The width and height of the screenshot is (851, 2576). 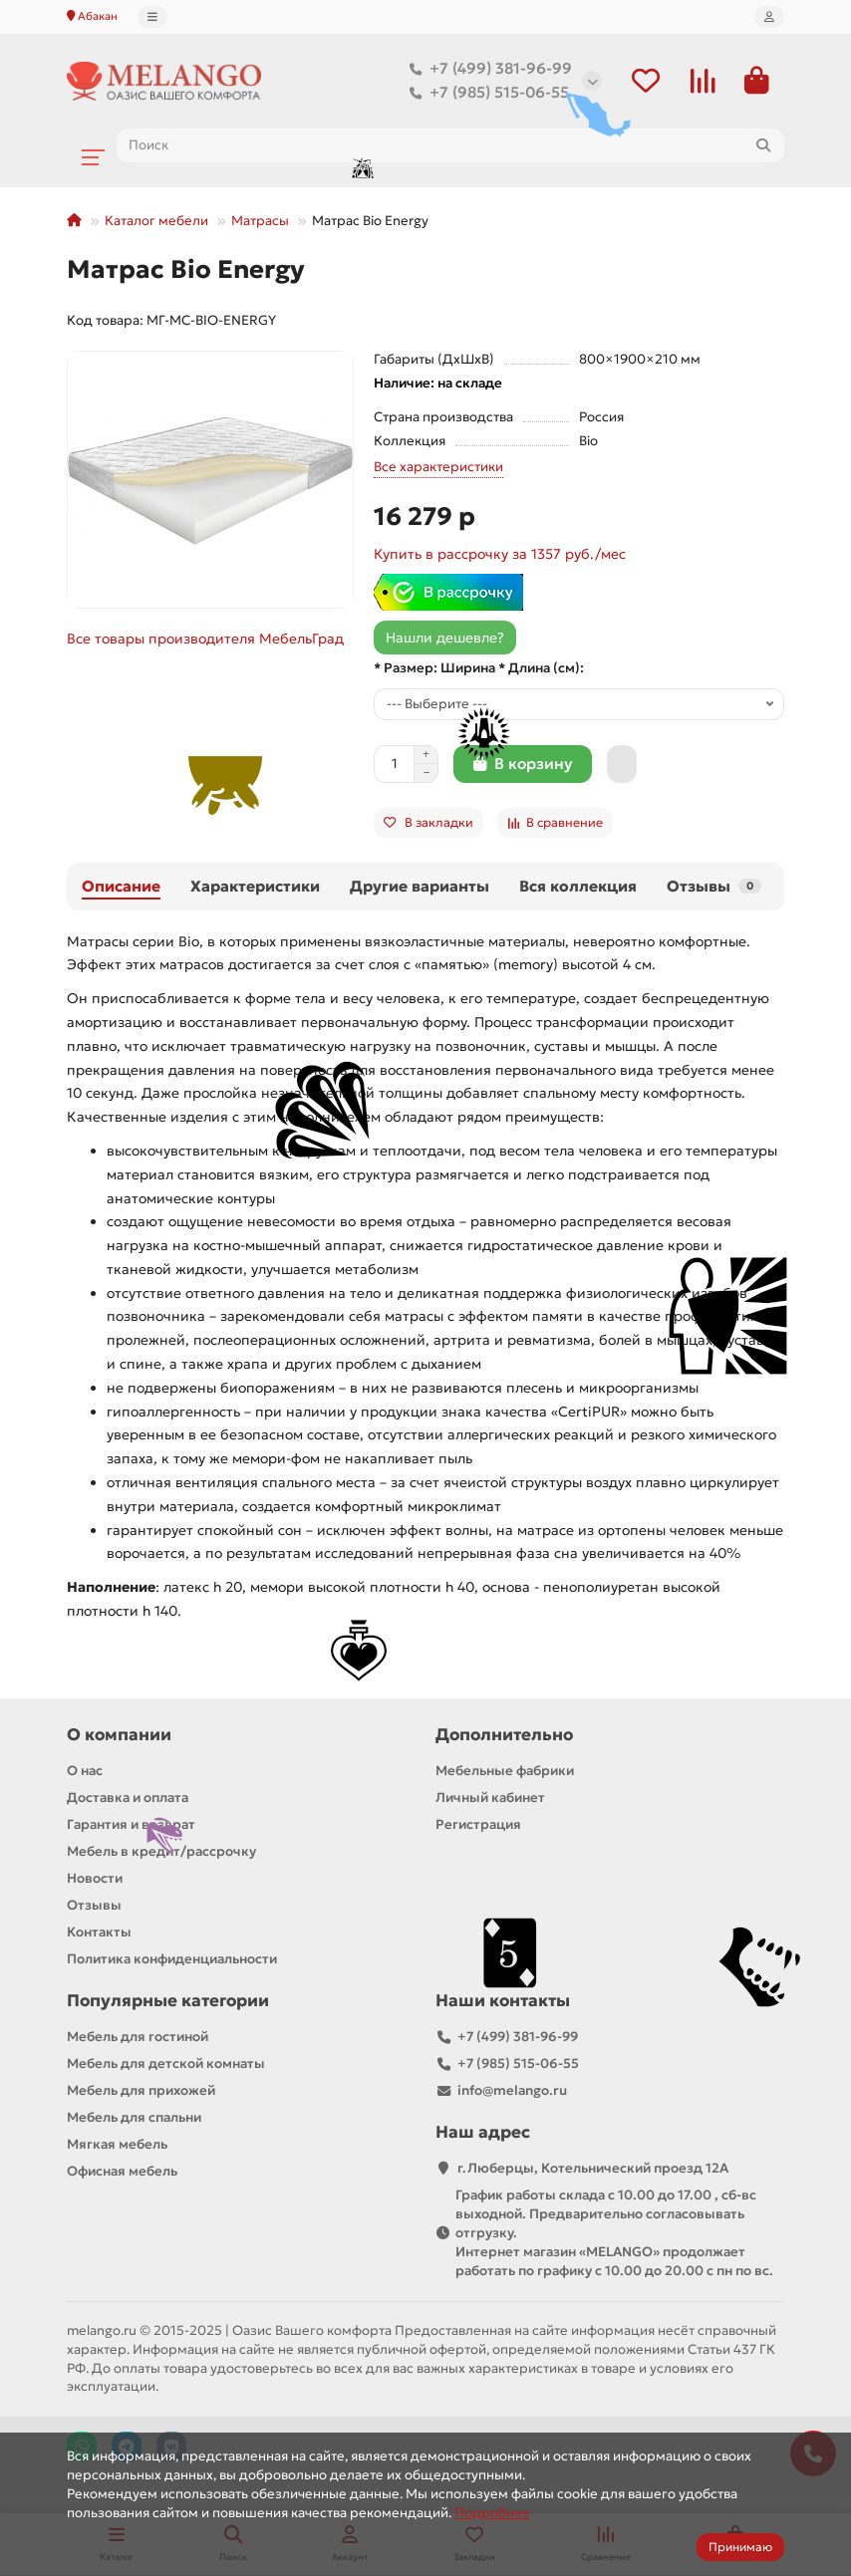 I want to click on select Mexico as your country or region, so click(x=598, y=115).